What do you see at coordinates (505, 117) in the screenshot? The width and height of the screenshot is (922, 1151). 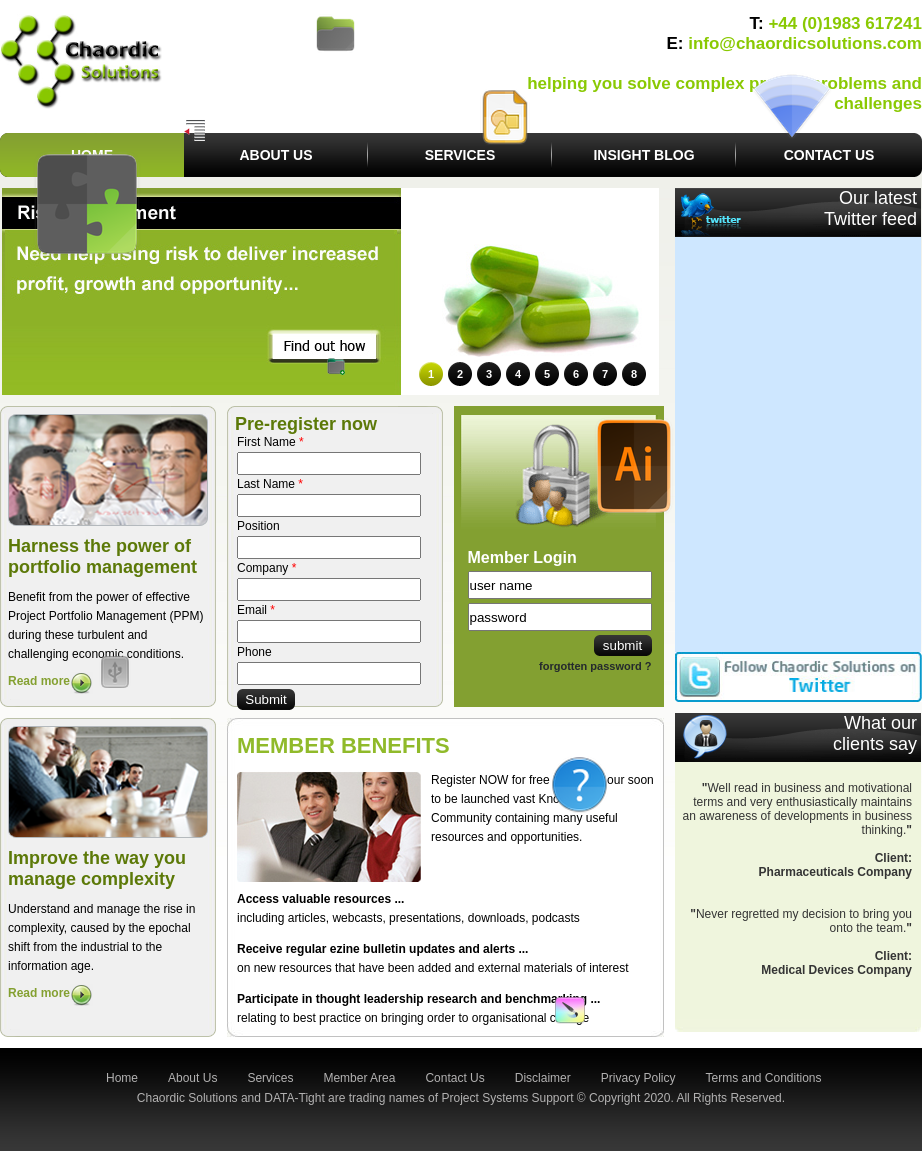 I see `open an opendocument graphics file` at bounding box center [505, 117].